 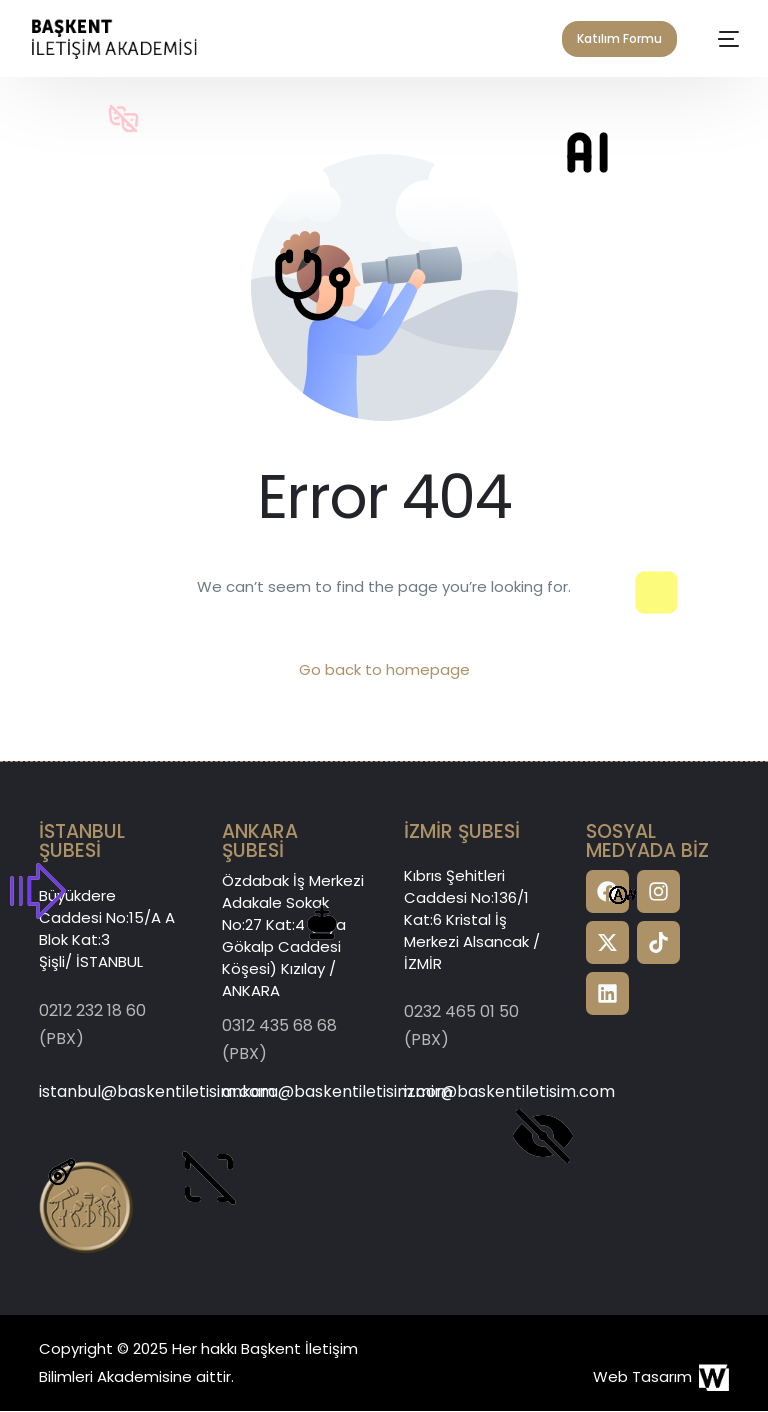 What do you see at coordinates (543, 1136) in the screenshot?
I see `hide password or sensitive content` at bounding box center [543, 1136].